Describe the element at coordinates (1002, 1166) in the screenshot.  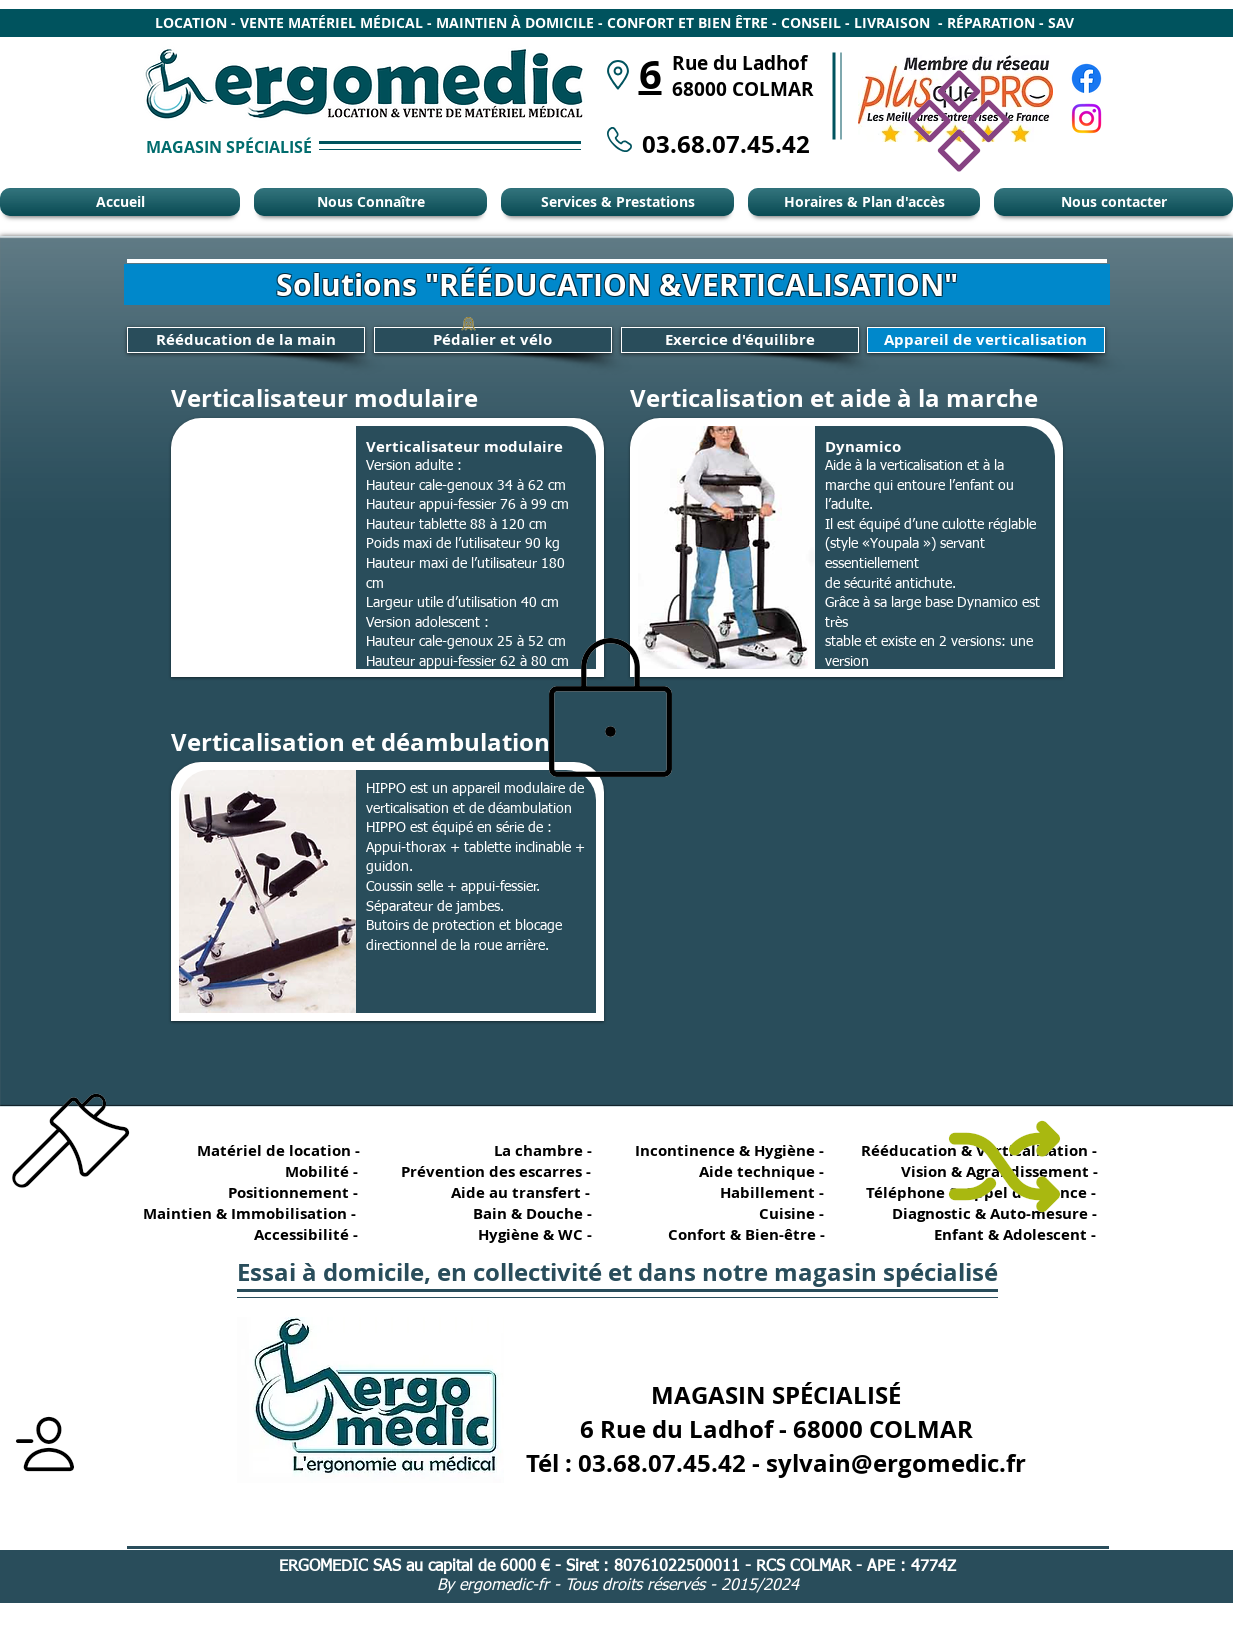
I see `shuffle playlist or queue order` at that location.